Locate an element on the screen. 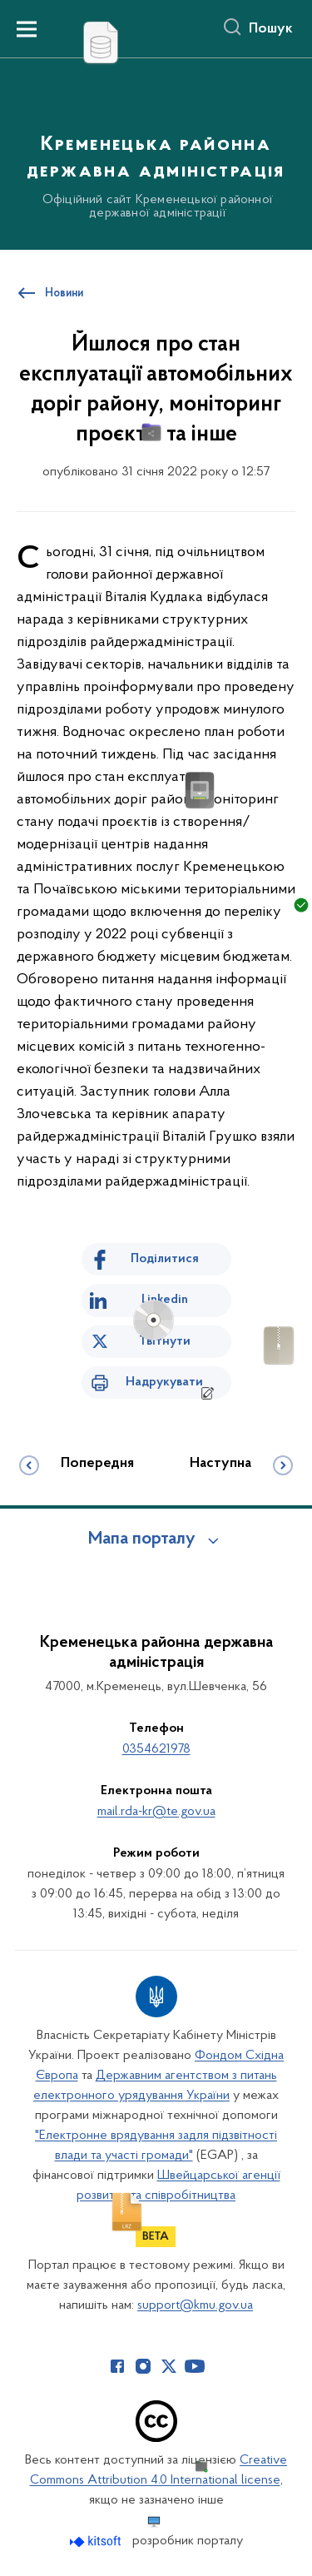  represents this mac in system preferences or network settings is located at coordinates (154, 2520).